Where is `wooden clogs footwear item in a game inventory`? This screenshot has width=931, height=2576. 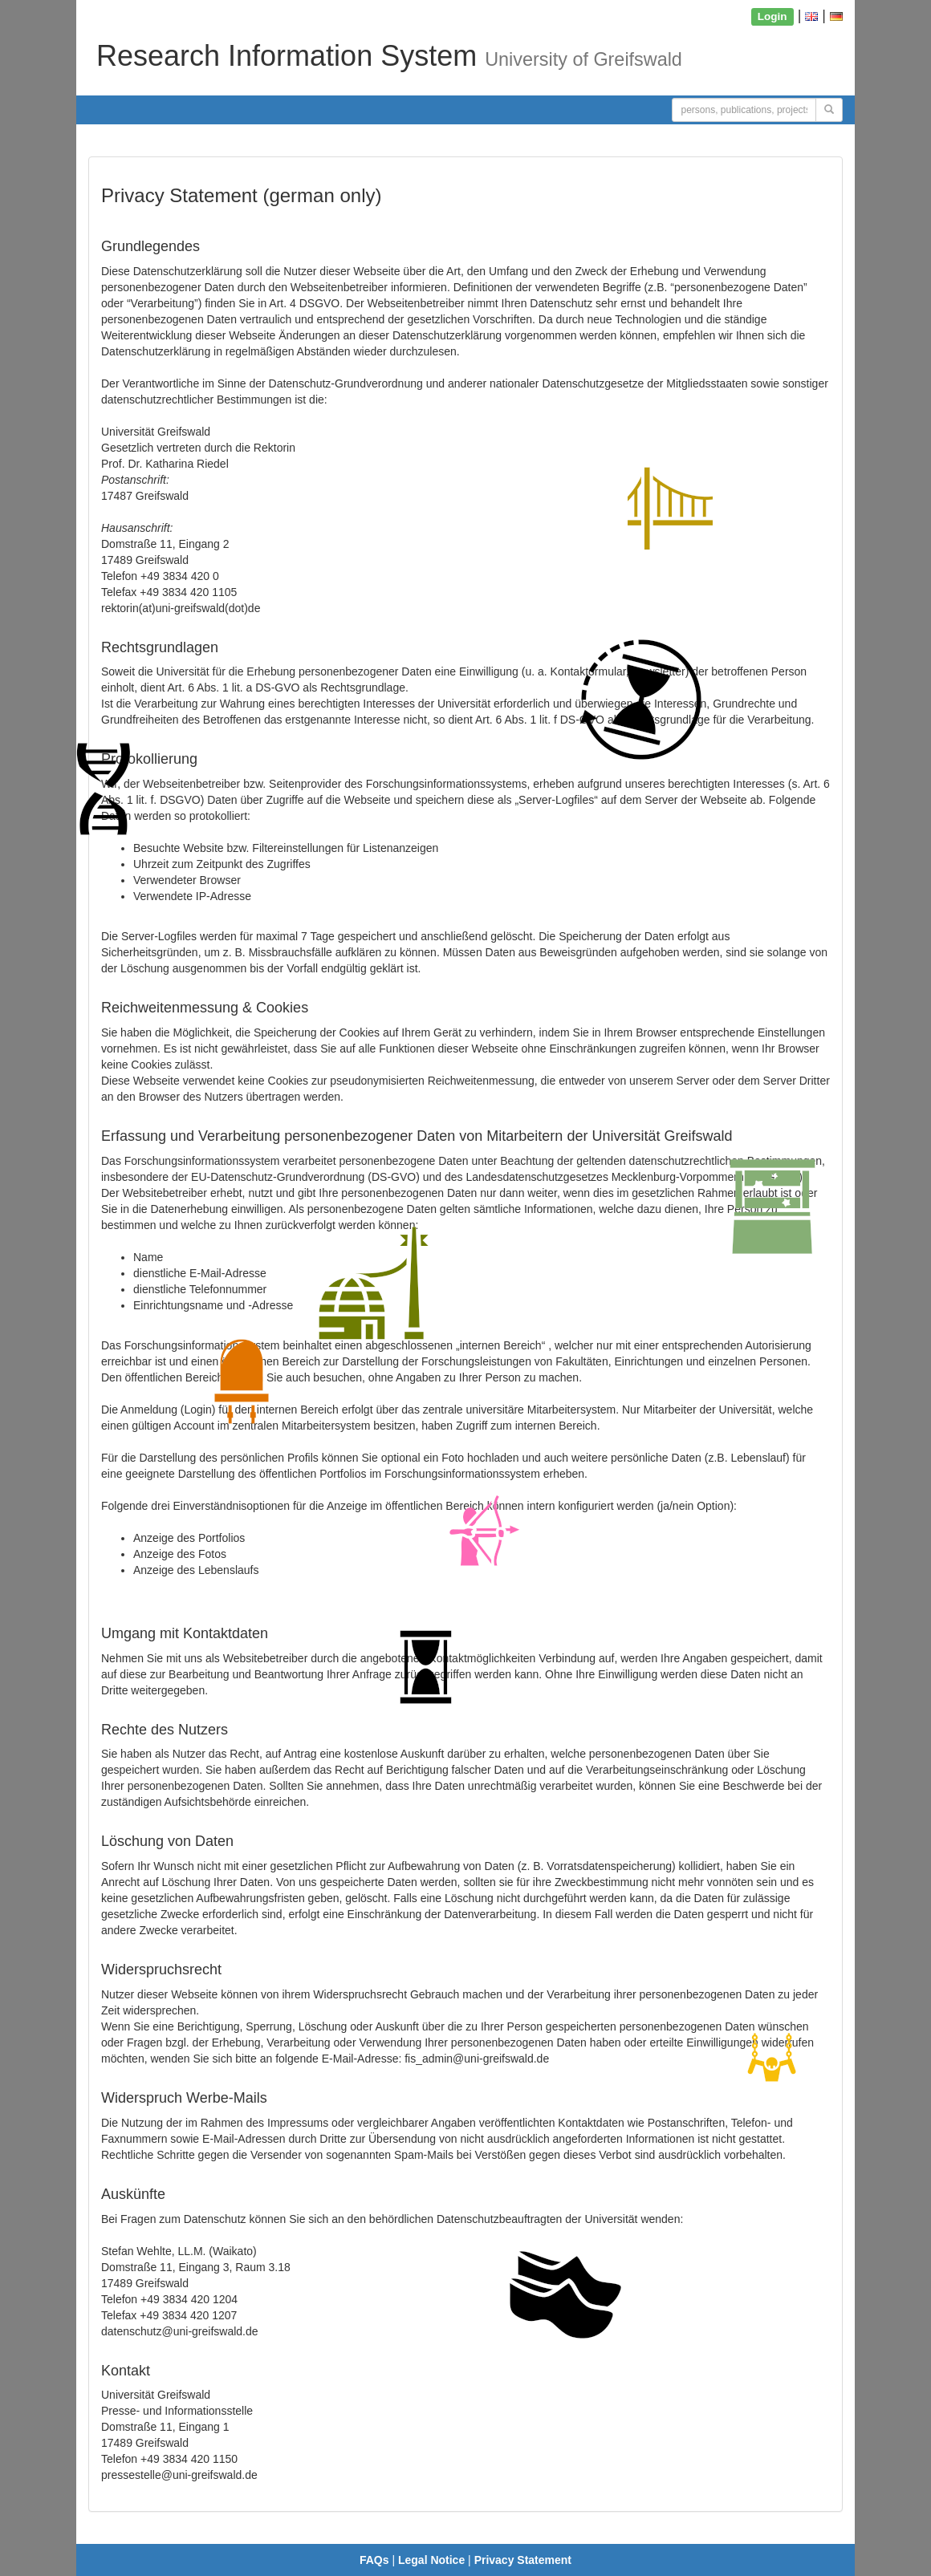
wooden clogs footwear item in a game inventory is located at coordinates (565, 2294).